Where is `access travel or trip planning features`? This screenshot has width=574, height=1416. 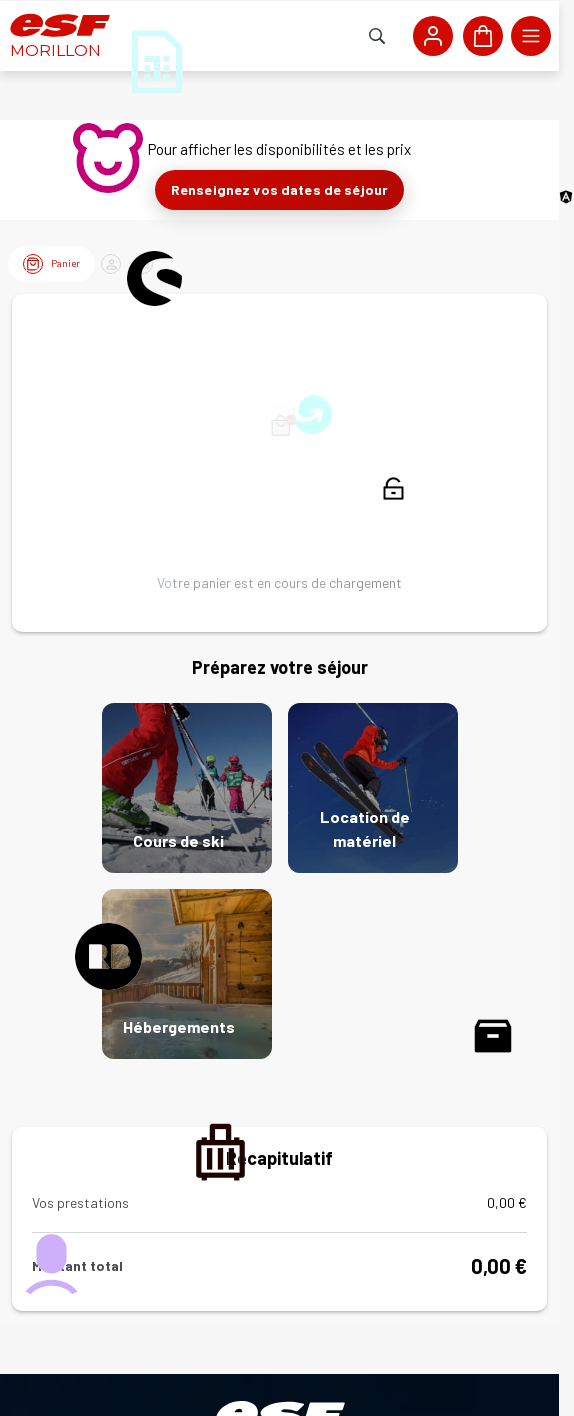 access travel or trip planning features is located at coordinates (220, 1153).